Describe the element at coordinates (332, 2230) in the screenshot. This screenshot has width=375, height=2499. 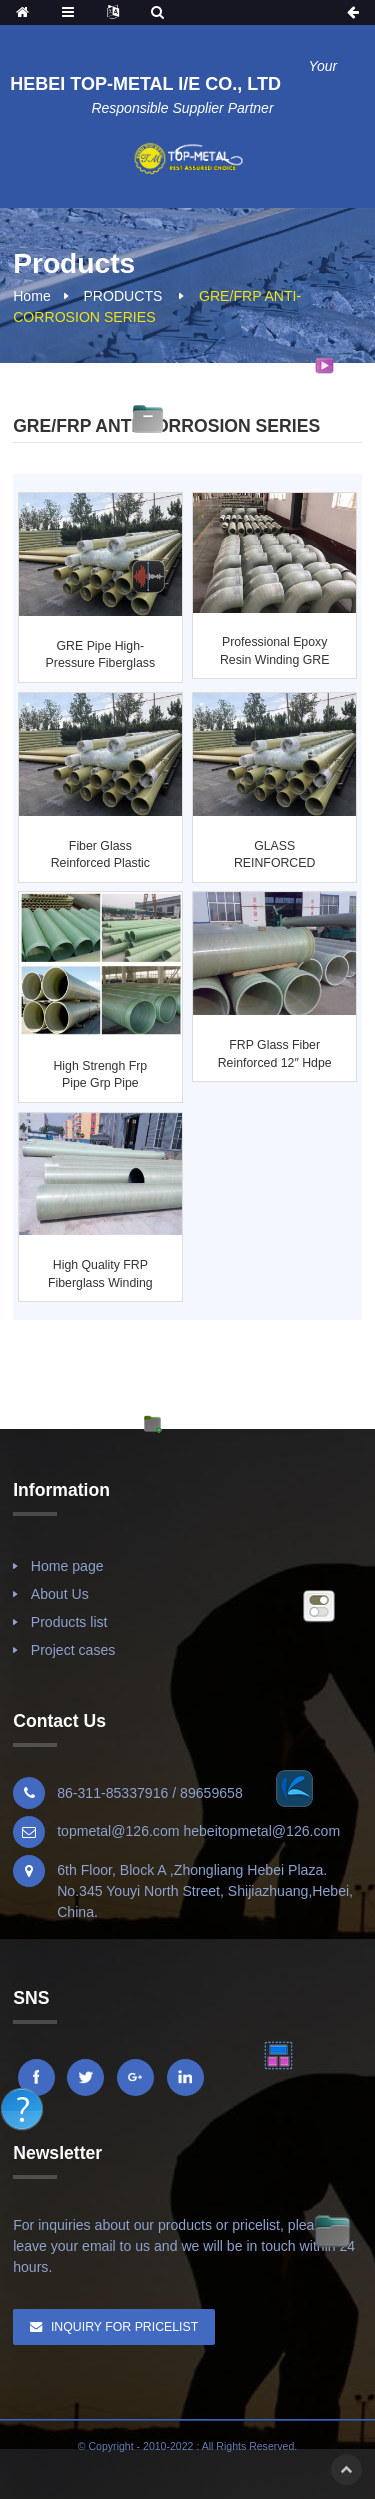
I see `indicates a valid drop target for moving files into this folder` at that location.